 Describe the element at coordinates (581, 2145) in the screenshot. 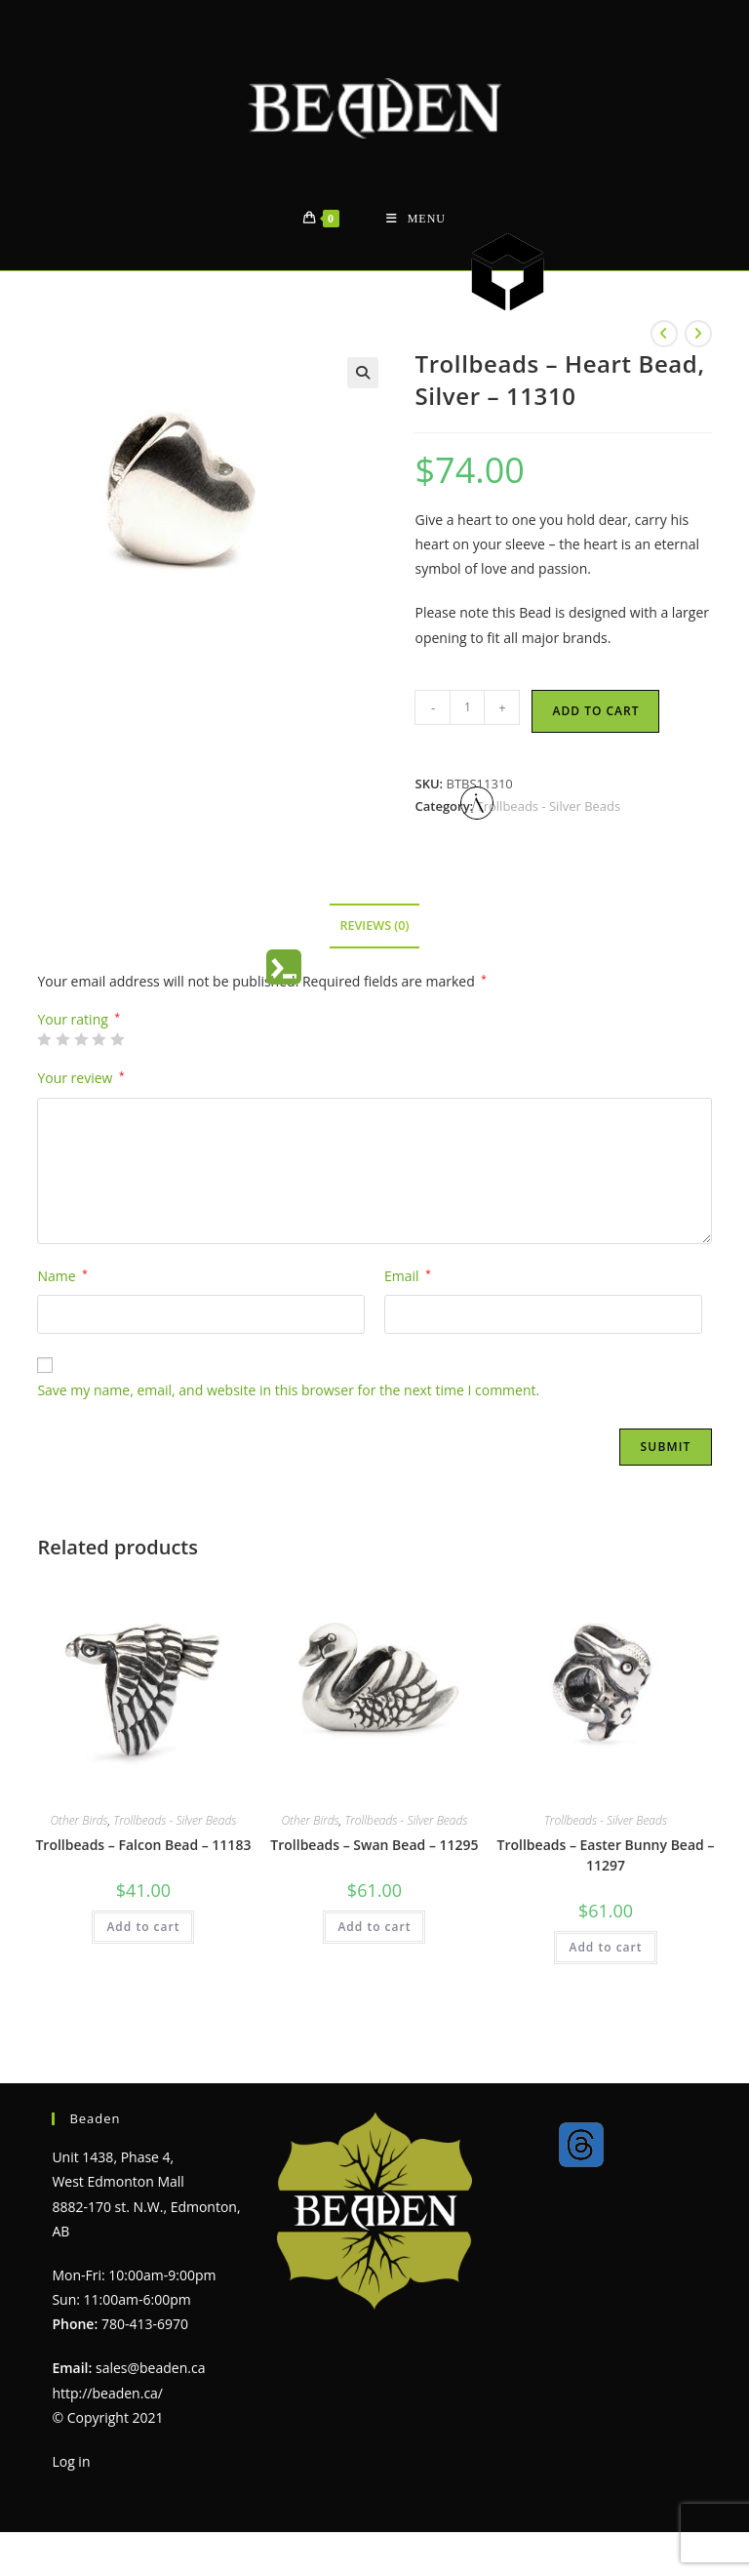

I see `open the Threads app` at that location.